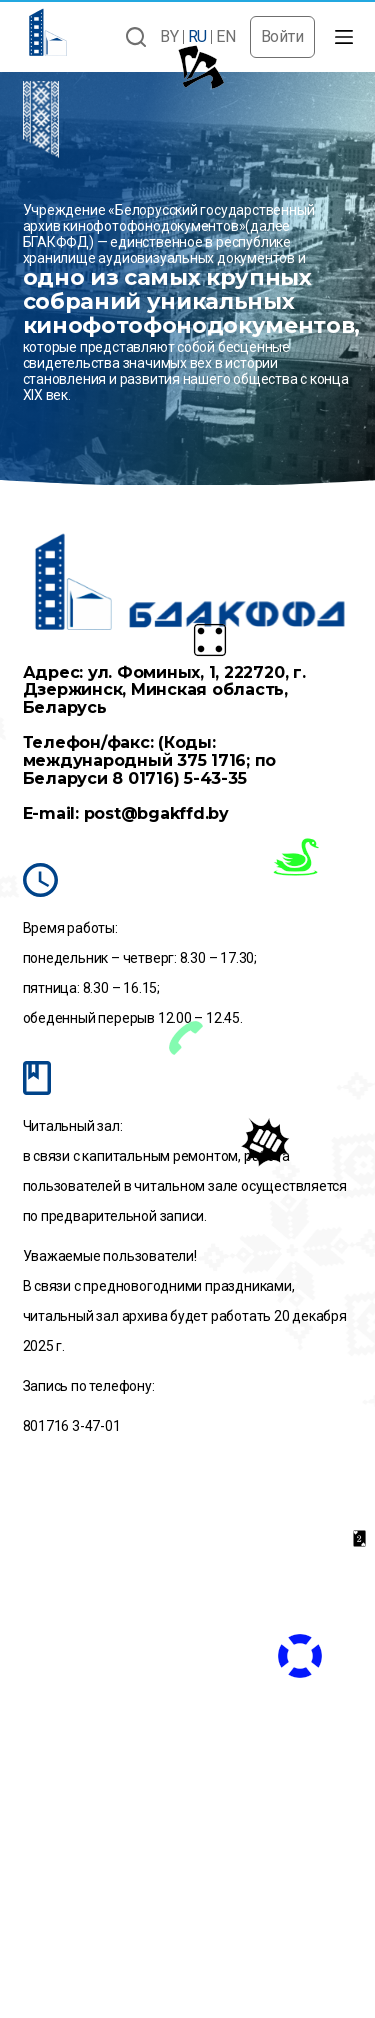  Describe the element at coordinates (265, 1141) in the screenshot. I see `trigger a punch or melee attack action` at that location.